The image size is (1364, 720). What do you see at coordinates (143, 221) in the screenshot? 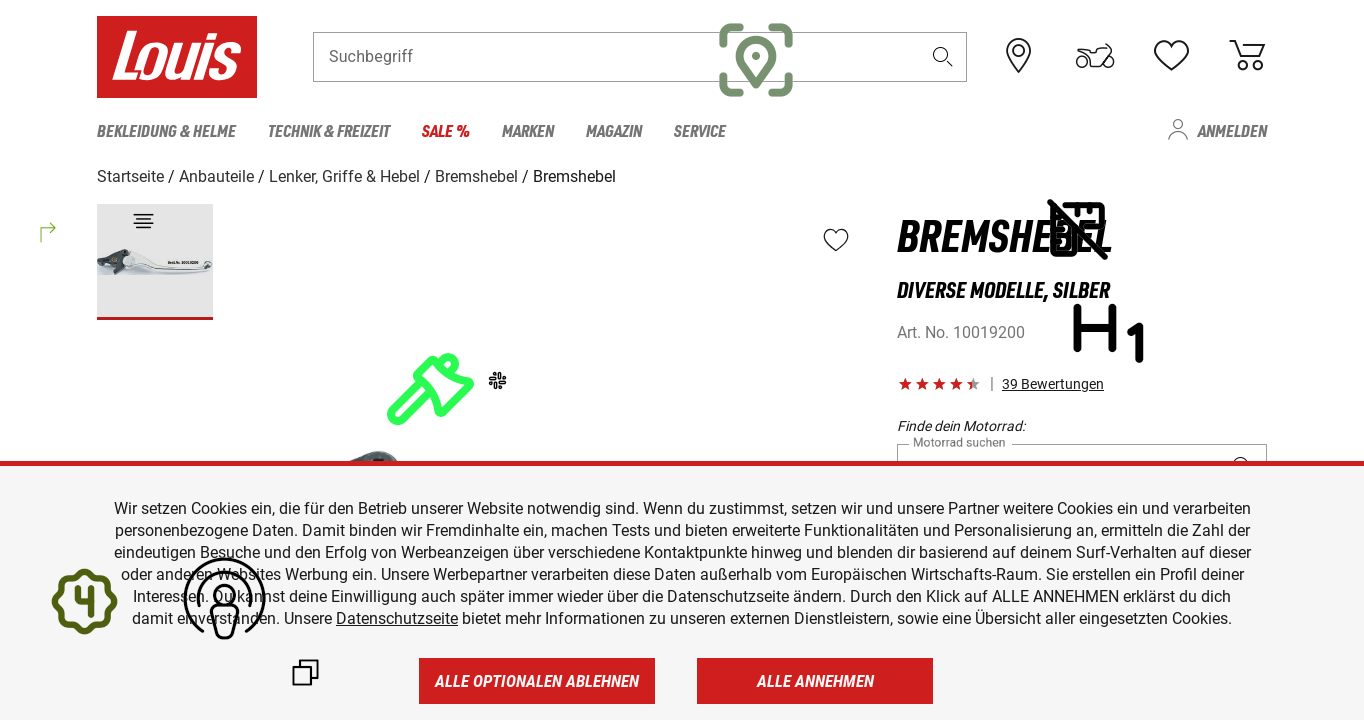
I see `center align text` at bounding box center [143, 221].